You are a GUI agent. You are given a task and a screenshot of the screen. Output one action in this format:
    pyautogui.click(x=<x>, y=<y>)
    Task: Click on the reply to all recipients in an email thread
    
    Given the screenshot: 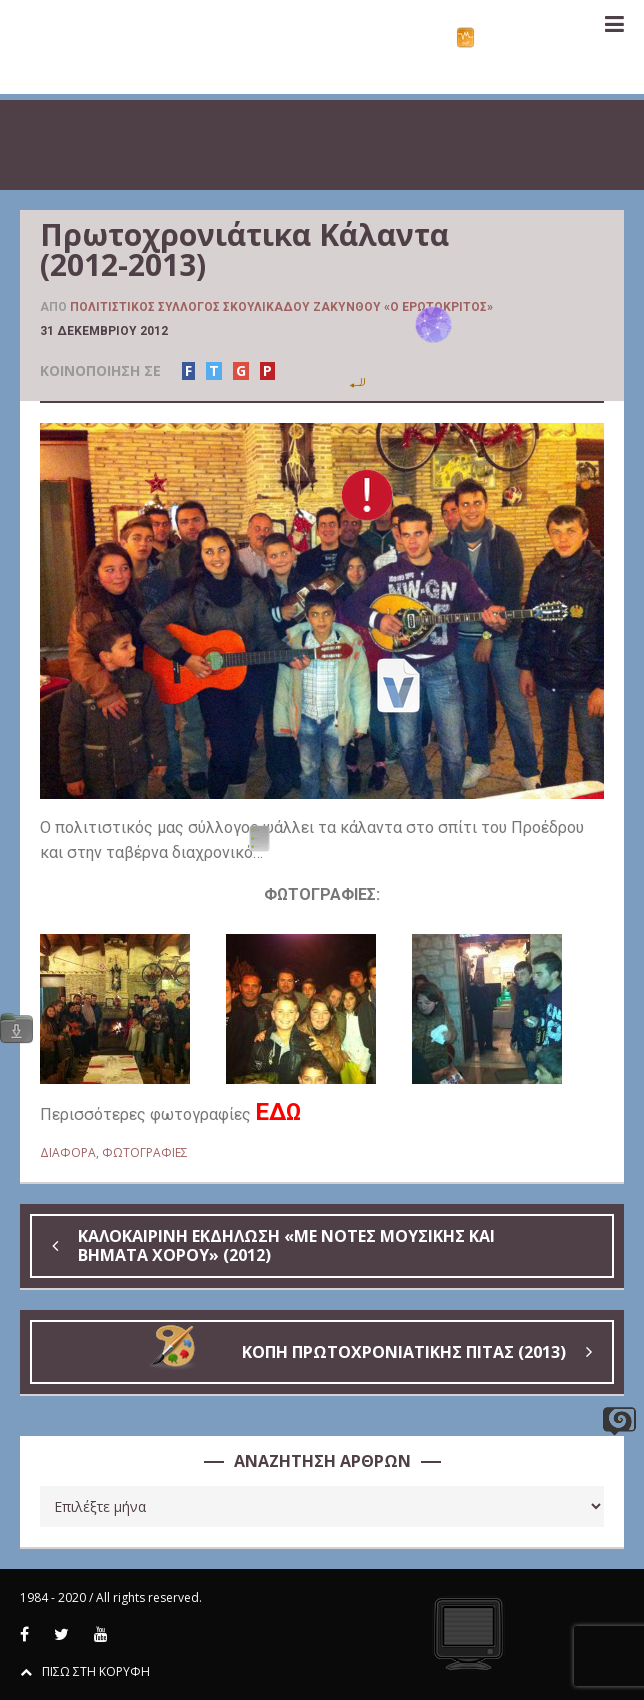 What is the action you would take?
    pyautogui.click(x=357, y=382)
    